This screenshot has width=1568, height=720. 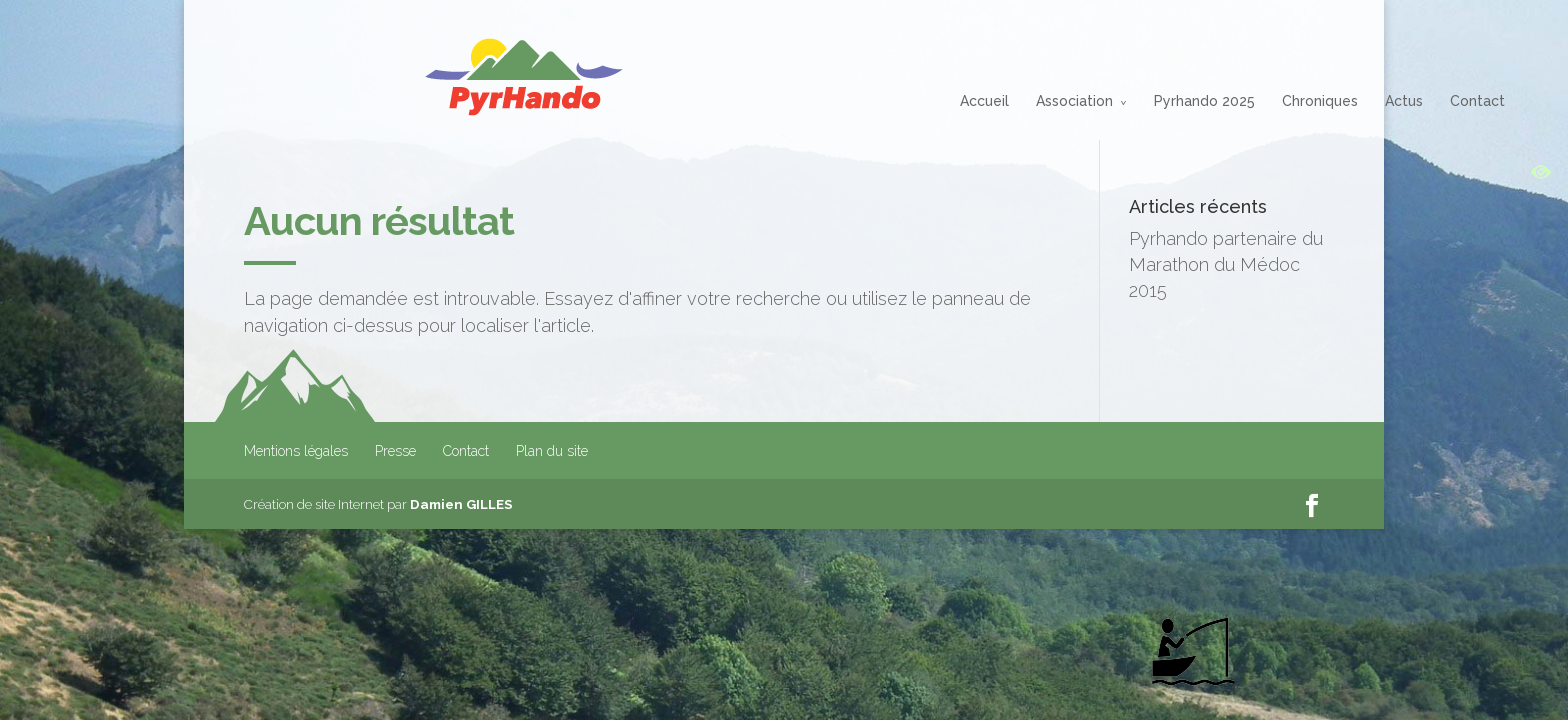 What do you see at coordinates (1541, 172) in the screenshot?
I see `focus or target tracking mode` at bounding box center [1541, 172].